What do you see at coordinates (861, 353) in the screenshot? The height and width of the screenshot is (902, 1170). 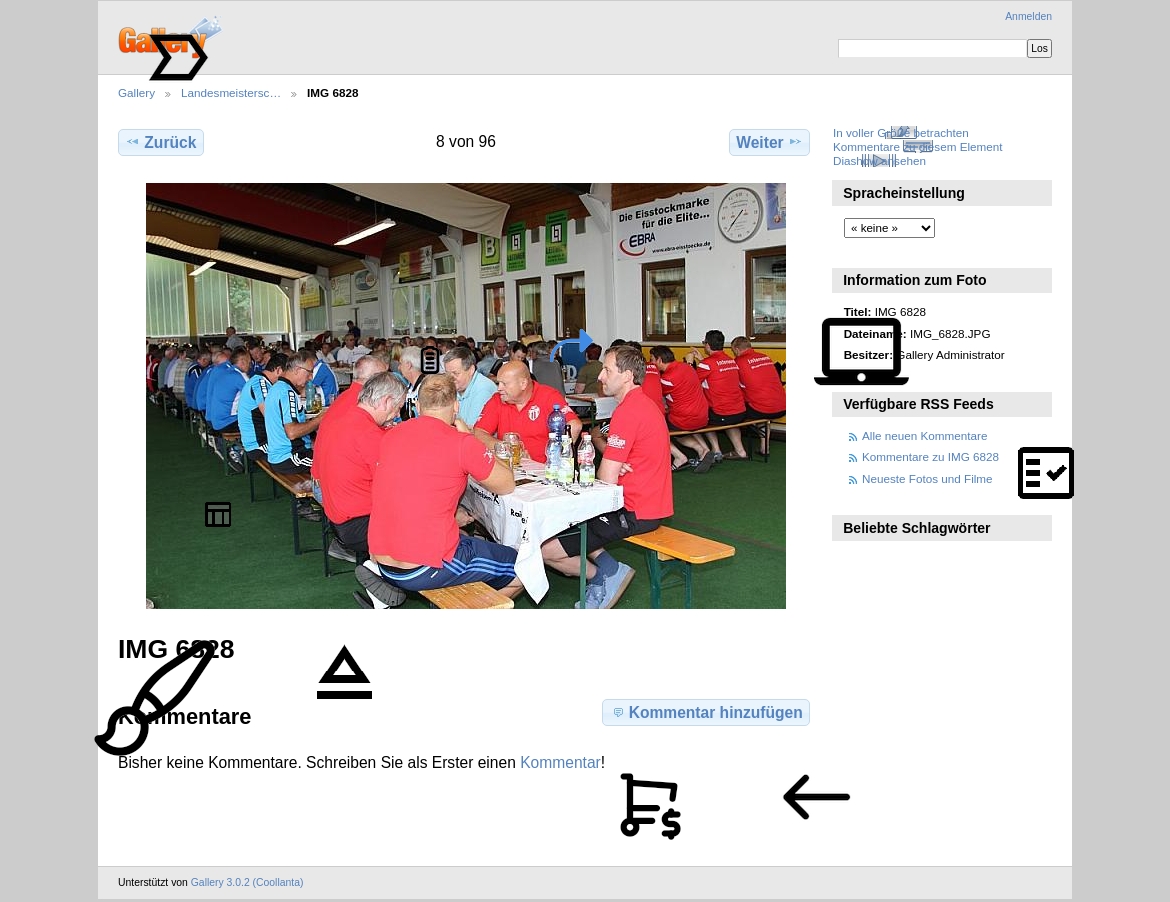 I see `access mac or laptop-specific settings` at bounding box center [861, 353].